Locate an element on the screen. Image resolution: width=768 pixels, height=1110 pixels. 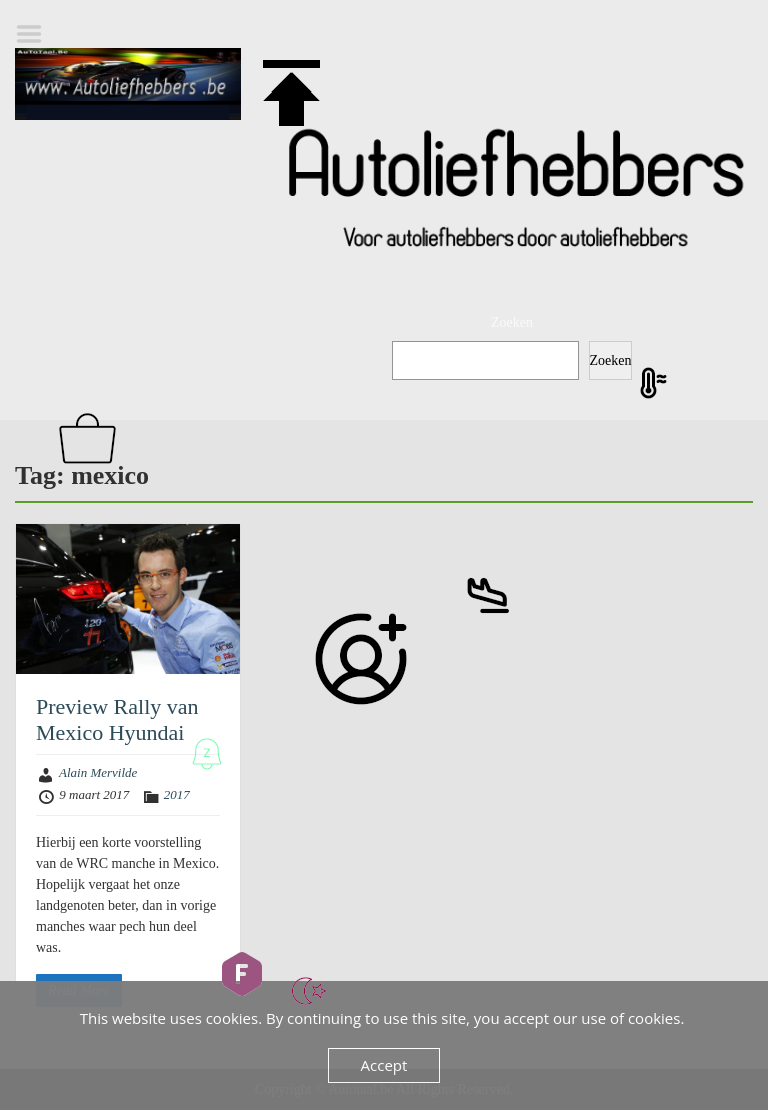
indicates a file or item starting with the letter F is located at coordinates (242, 974).